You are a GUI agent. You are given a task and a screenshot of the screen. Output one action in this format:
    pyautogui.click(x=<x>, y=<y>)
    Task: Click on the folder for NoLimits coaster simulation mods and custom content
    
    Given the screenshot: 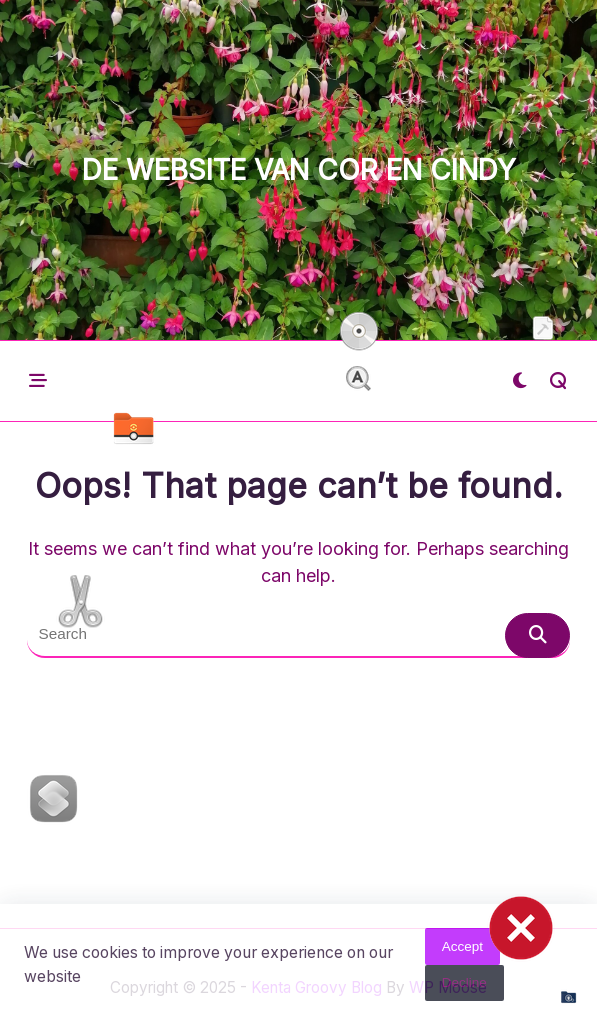 What is the action you would take?
    pyautogui.click(x=568, y=997)
    